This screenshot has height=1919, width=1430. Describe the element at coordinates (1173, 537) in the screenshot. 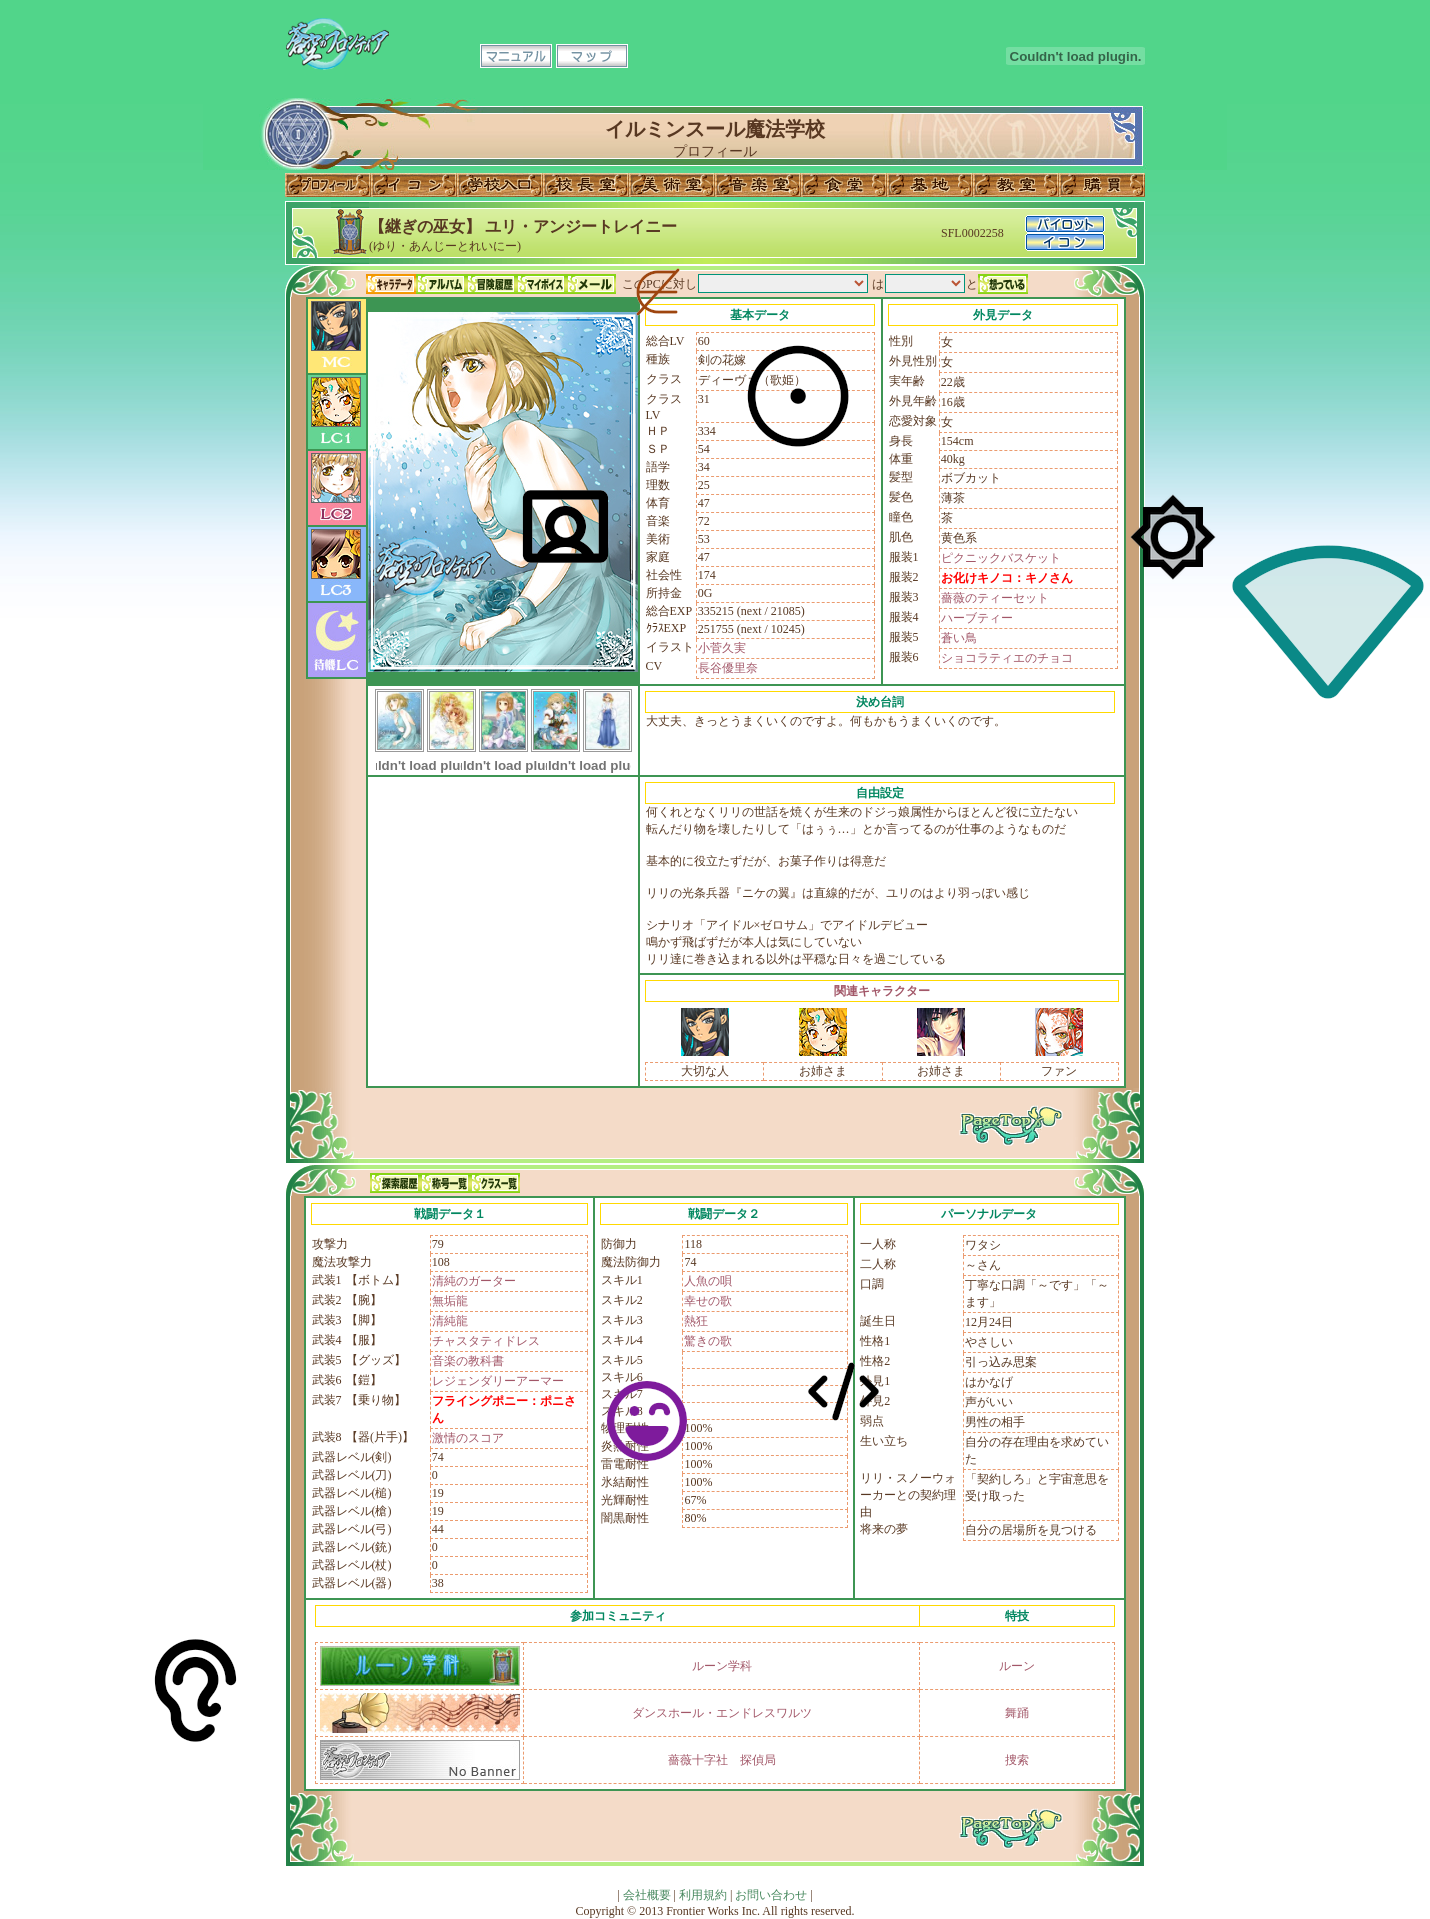

I see `decrease screen brightness` at that location.